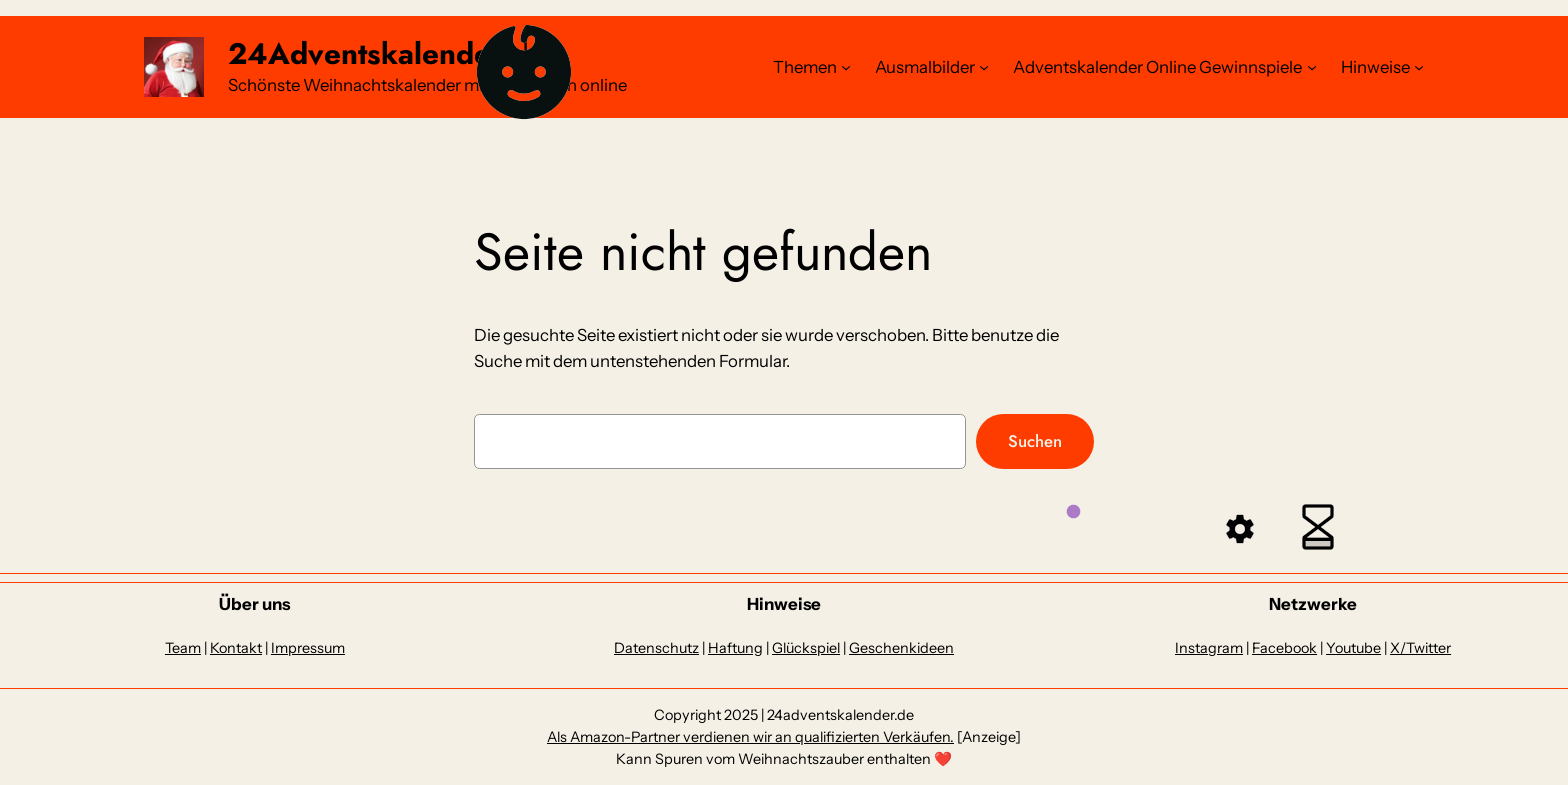 This screenshot has width=1568, height=785. What do you see at coordinates (1318, 527) in the screenshot?
I see `indicates time is running low` at bounding box center [1318, 527].